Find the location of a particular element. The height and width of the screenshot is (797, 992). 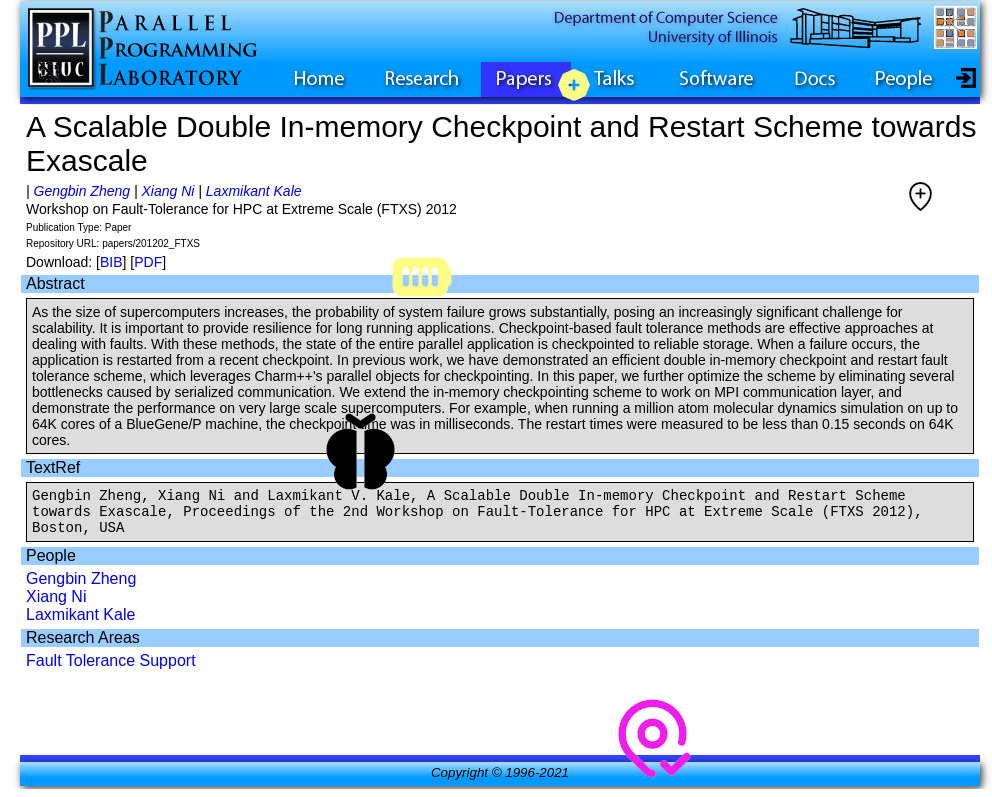

access nature or wildlife category is located at coordinates (360, 451).